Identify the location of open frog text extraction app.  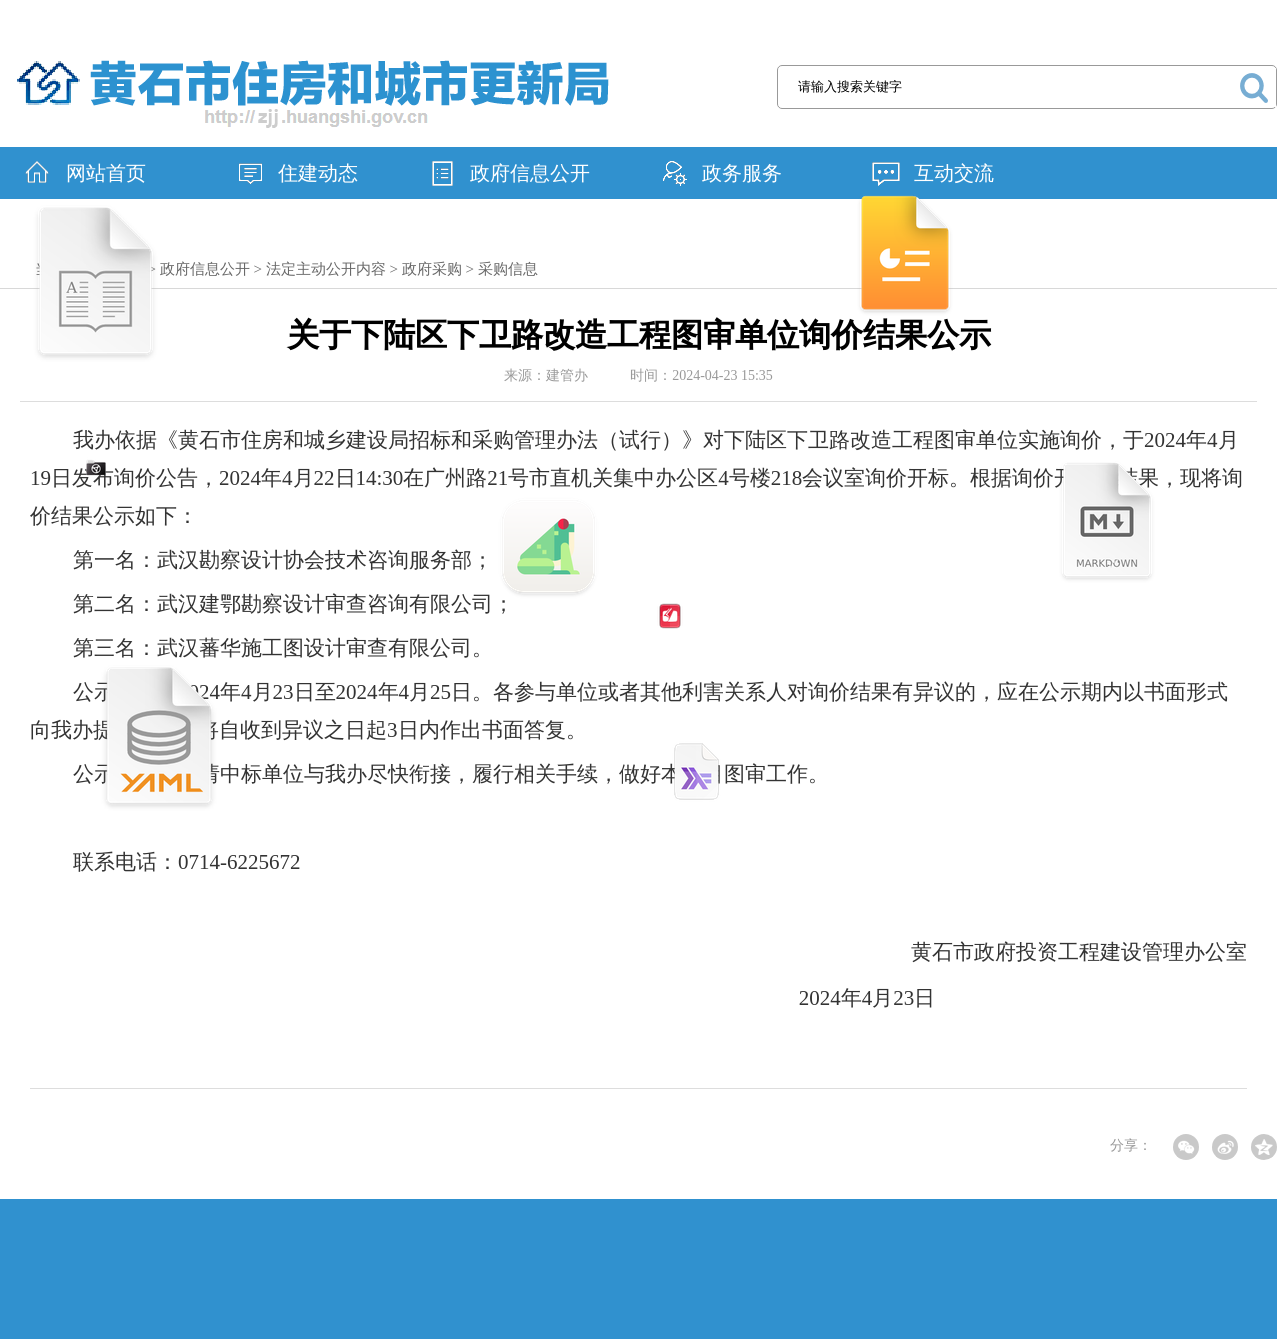
(548, 546).